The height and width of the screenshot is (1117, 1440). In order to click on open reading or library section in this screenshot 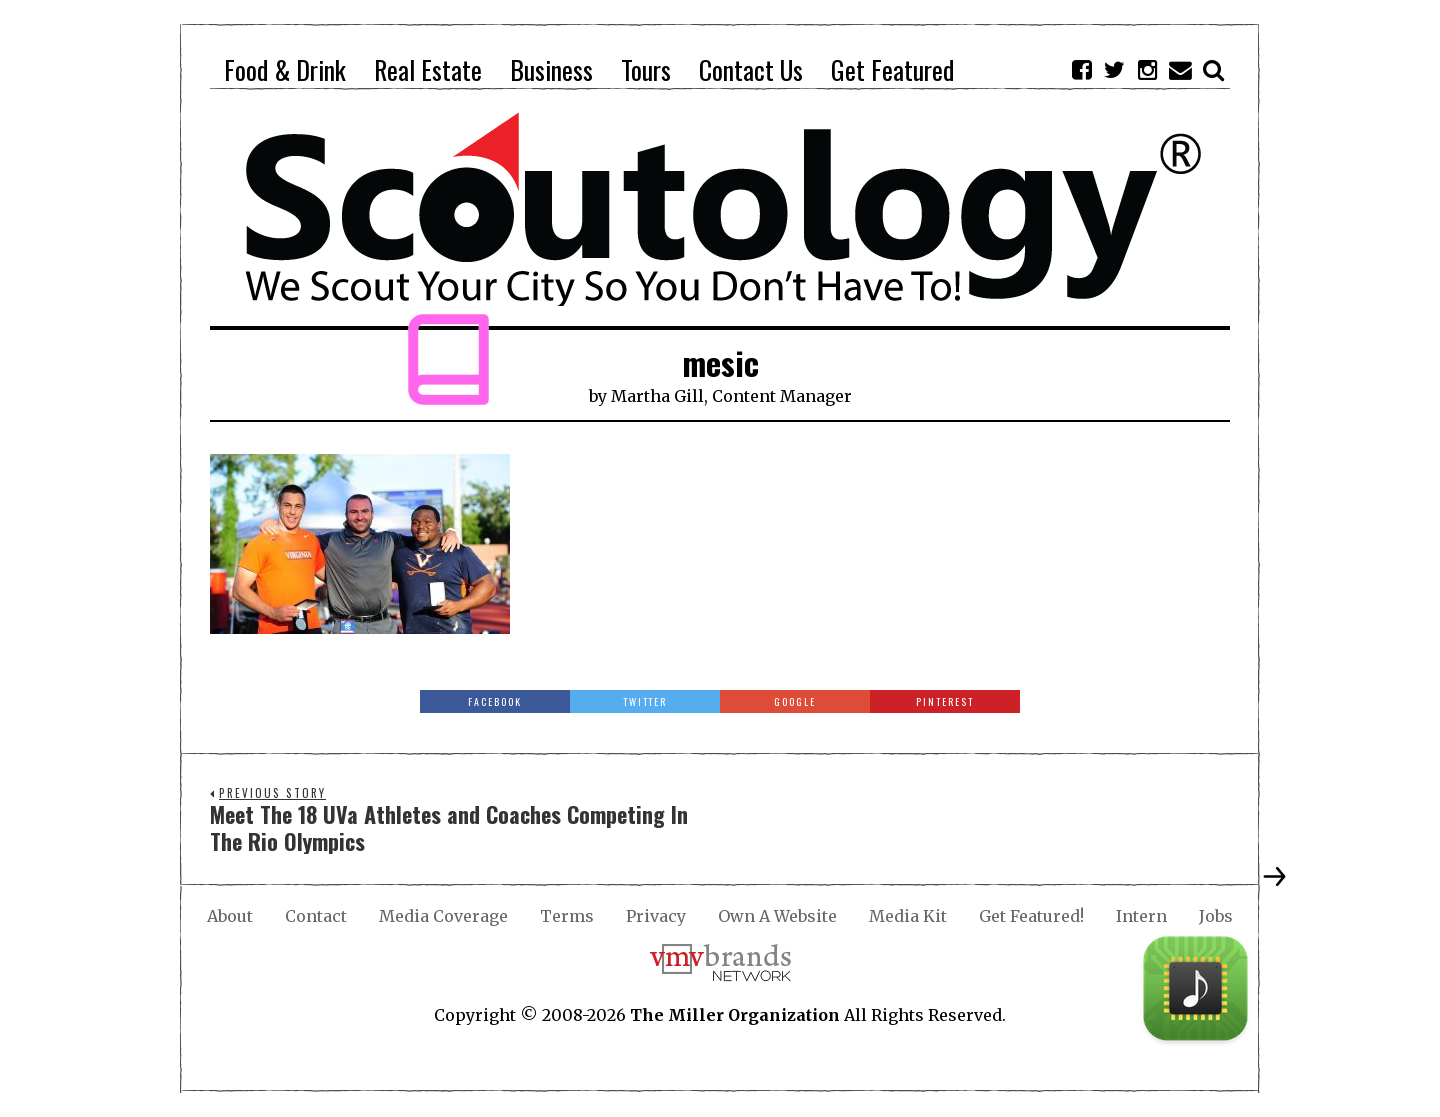, I will do `click(448, 359)`.